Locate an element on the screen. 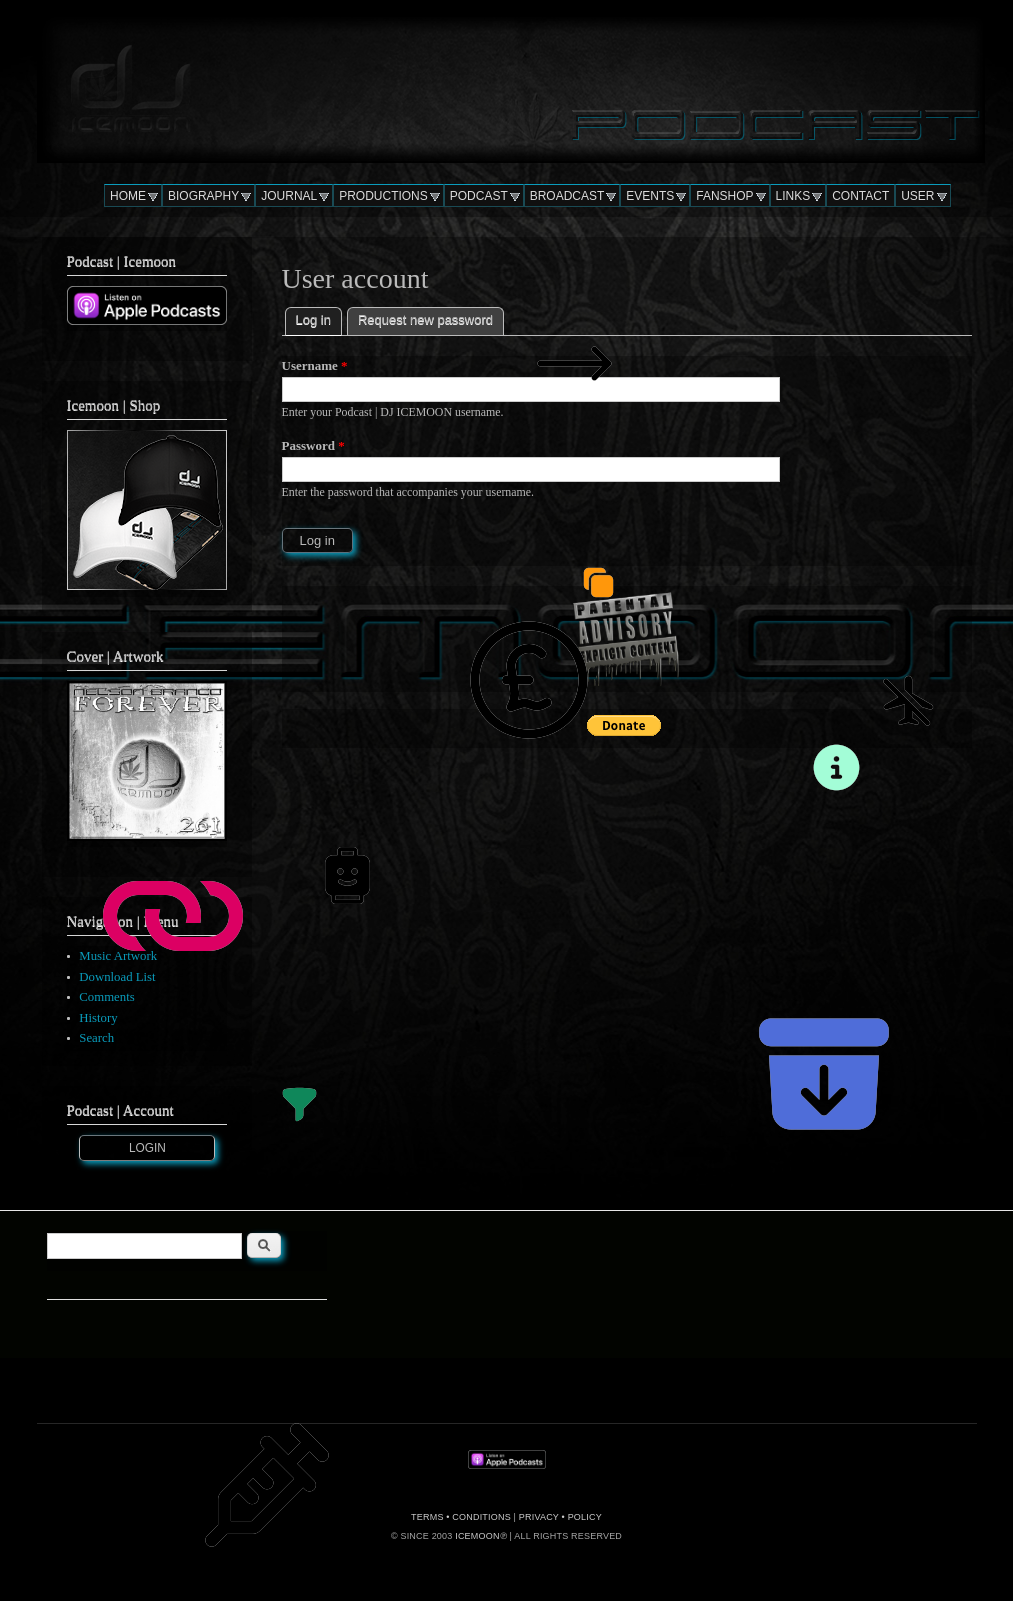 This screenshot has width=1013, height=1601. archive or store an item is located at coordinates (824, 1074).